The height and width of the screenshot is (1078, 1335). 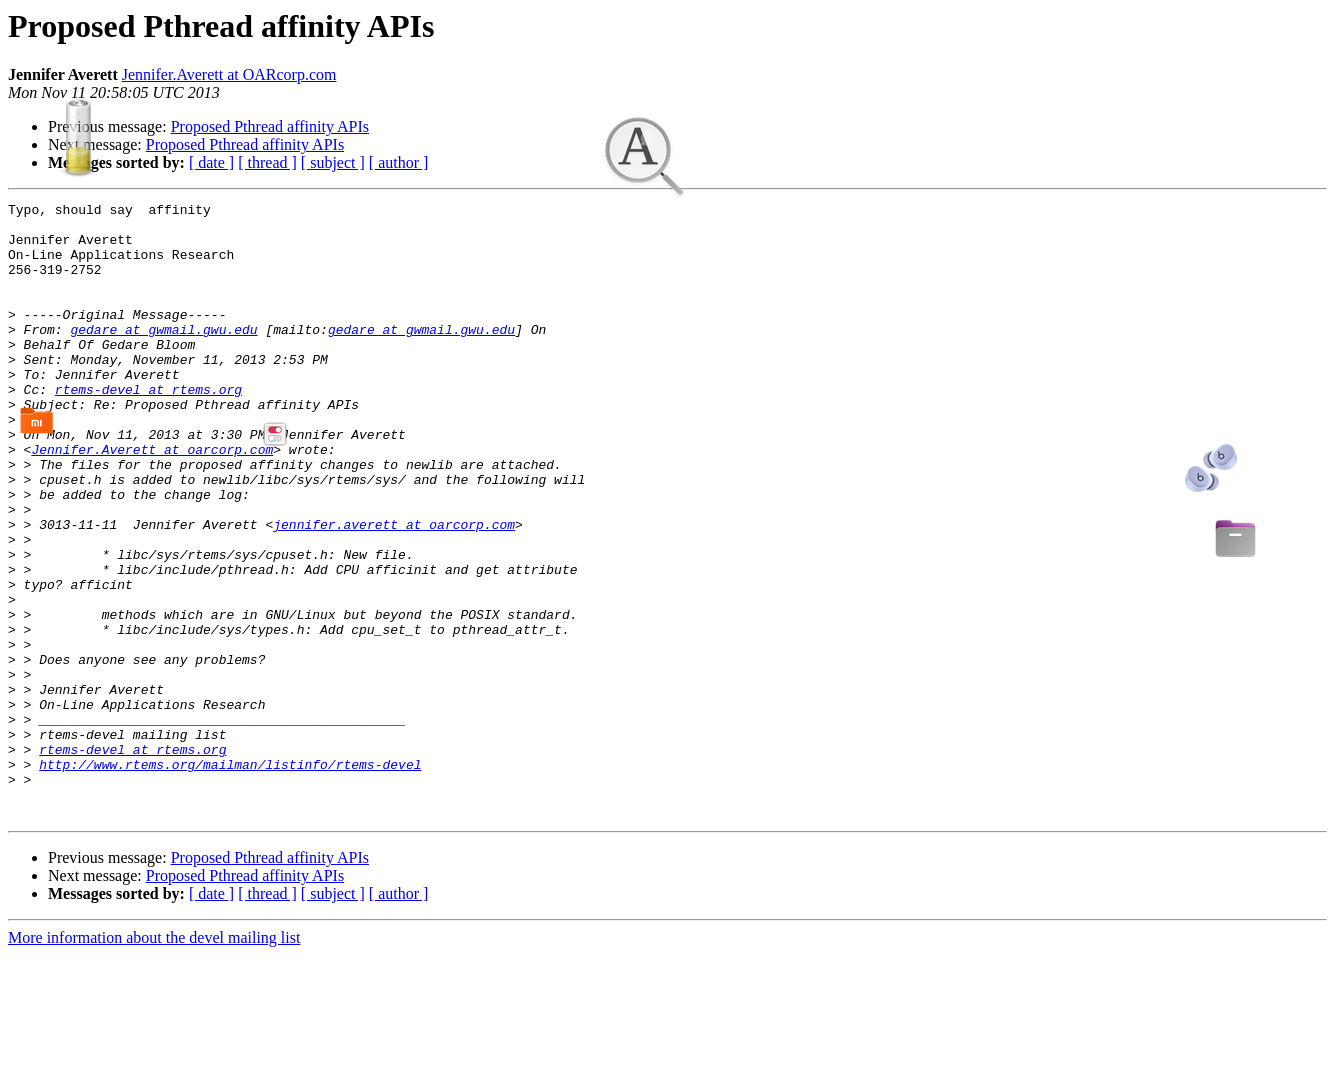 What do you see at coordinates (643, 155) in the screenshot?
I see `search for text or content` at bounding box center [643, 155].